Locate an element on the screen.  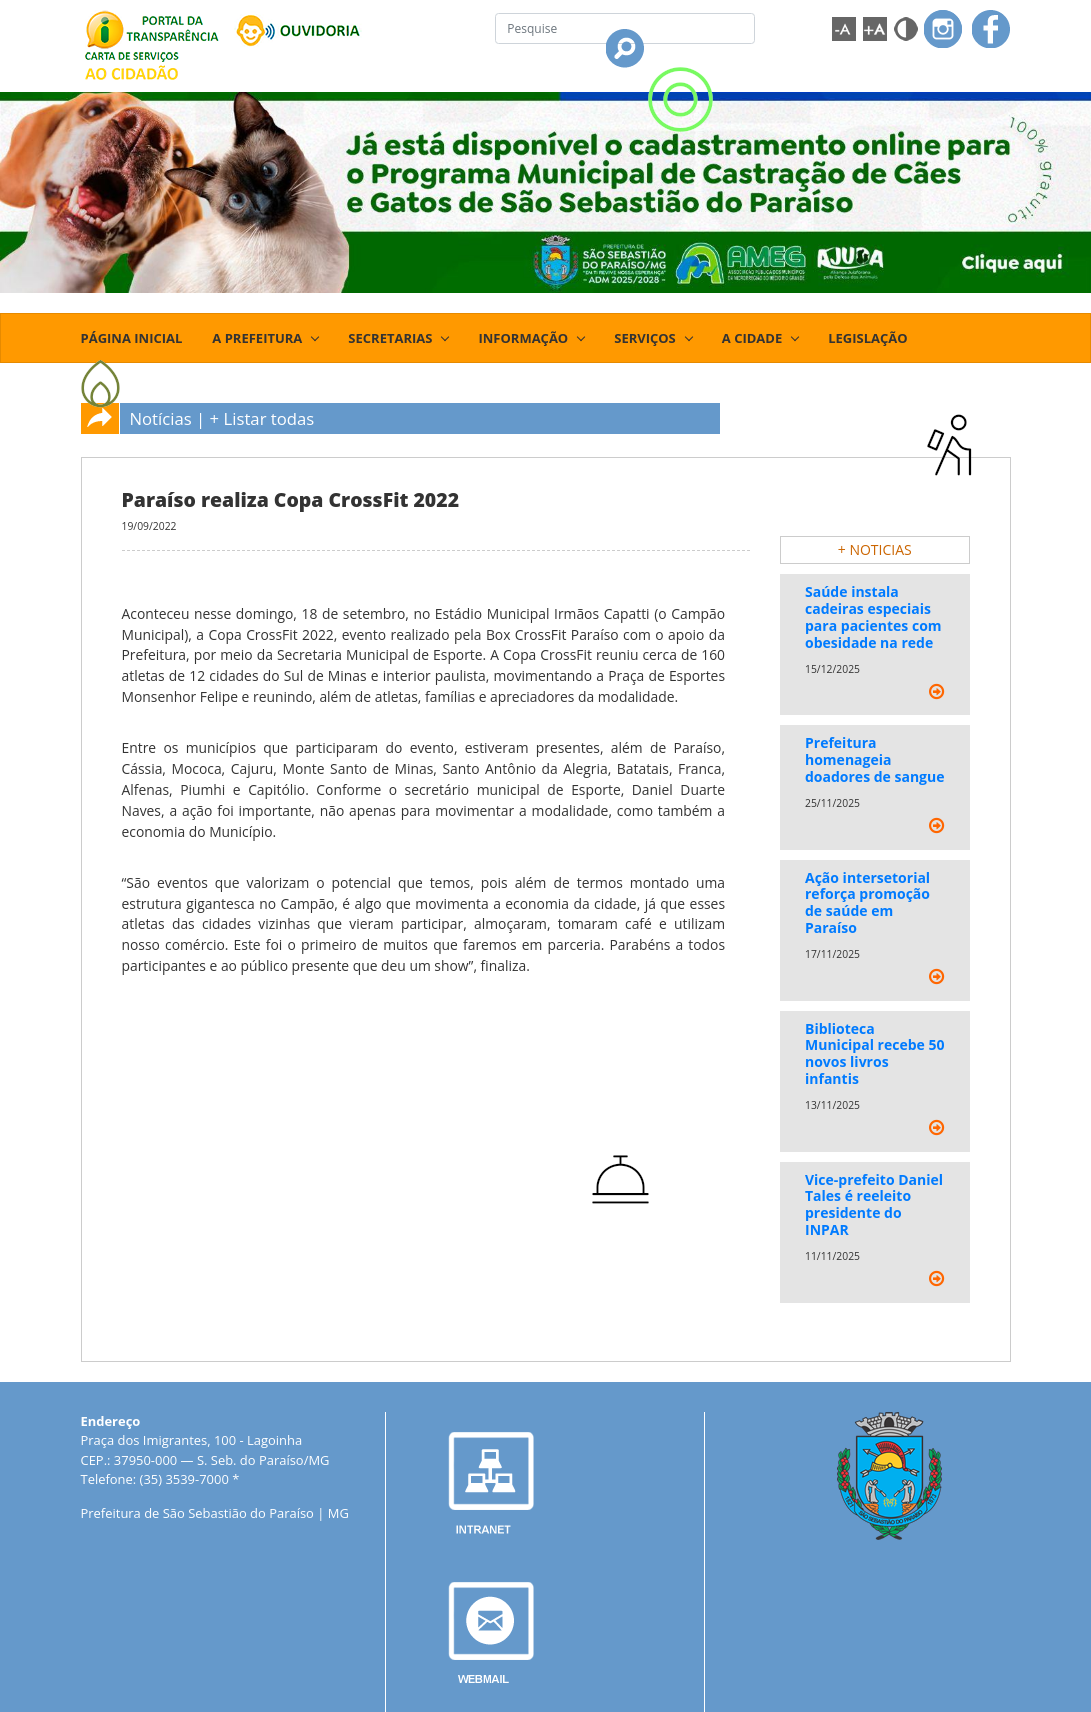
indicates trending or popular content is located at coordinates (100, 384).